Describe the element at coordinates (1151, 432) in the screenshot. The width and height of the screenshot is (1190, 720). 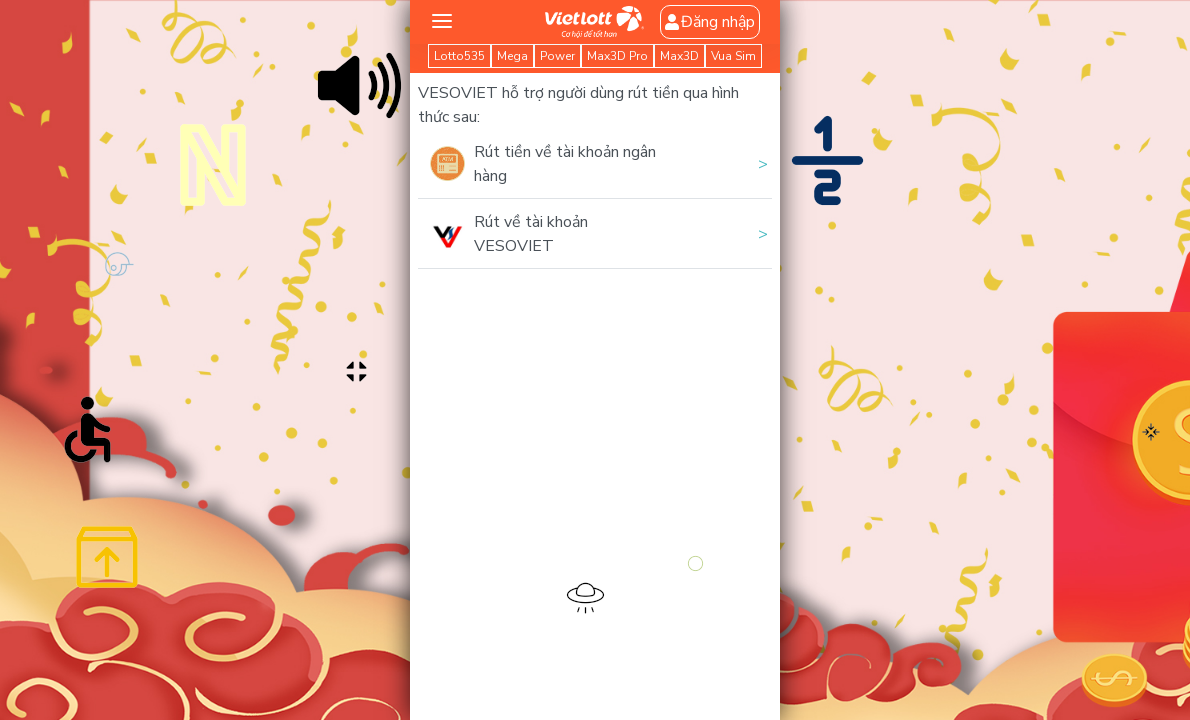
I see `collapse or minimize content from all sides` at that location.